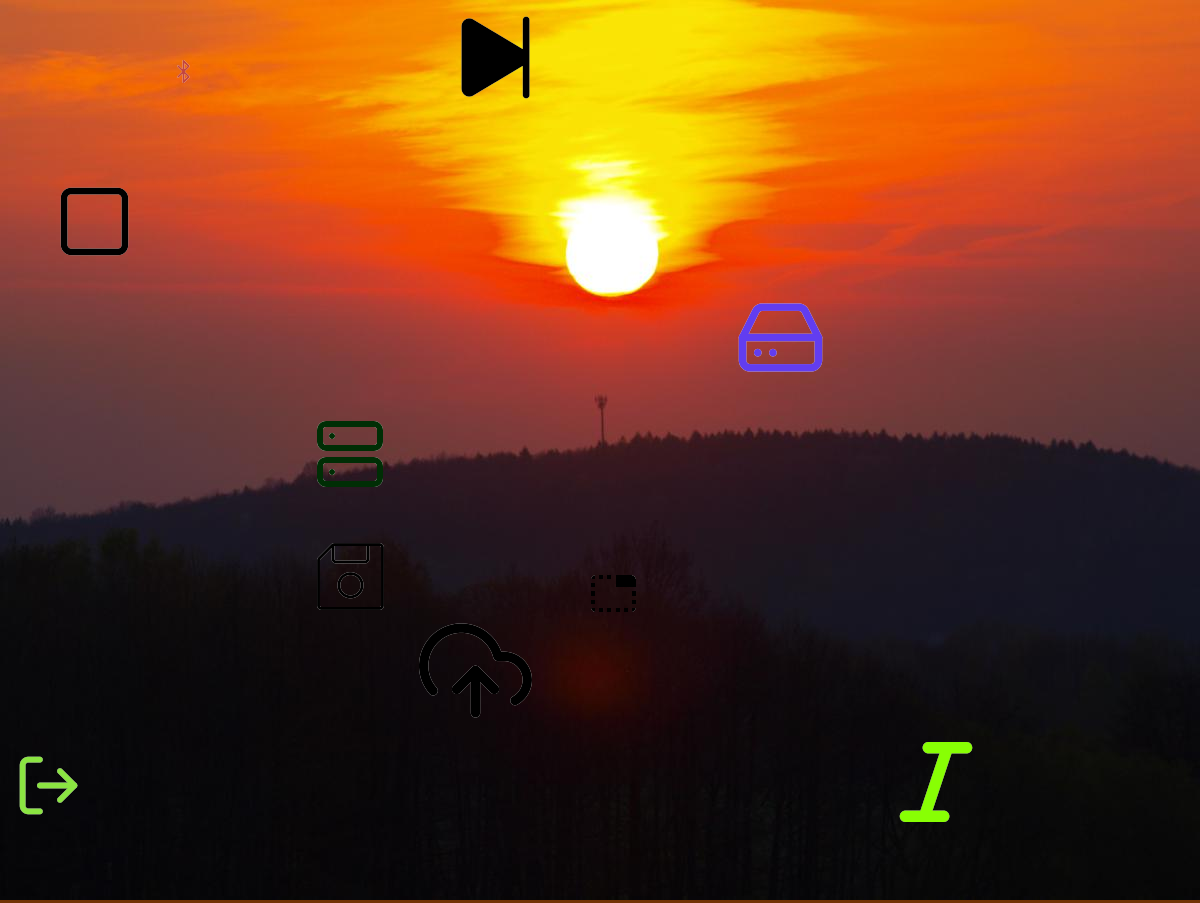  What do you see at coordinates (780, 337) in the screenshot?
I see `access local storage or hard drive` at bounding box center [780, 337].